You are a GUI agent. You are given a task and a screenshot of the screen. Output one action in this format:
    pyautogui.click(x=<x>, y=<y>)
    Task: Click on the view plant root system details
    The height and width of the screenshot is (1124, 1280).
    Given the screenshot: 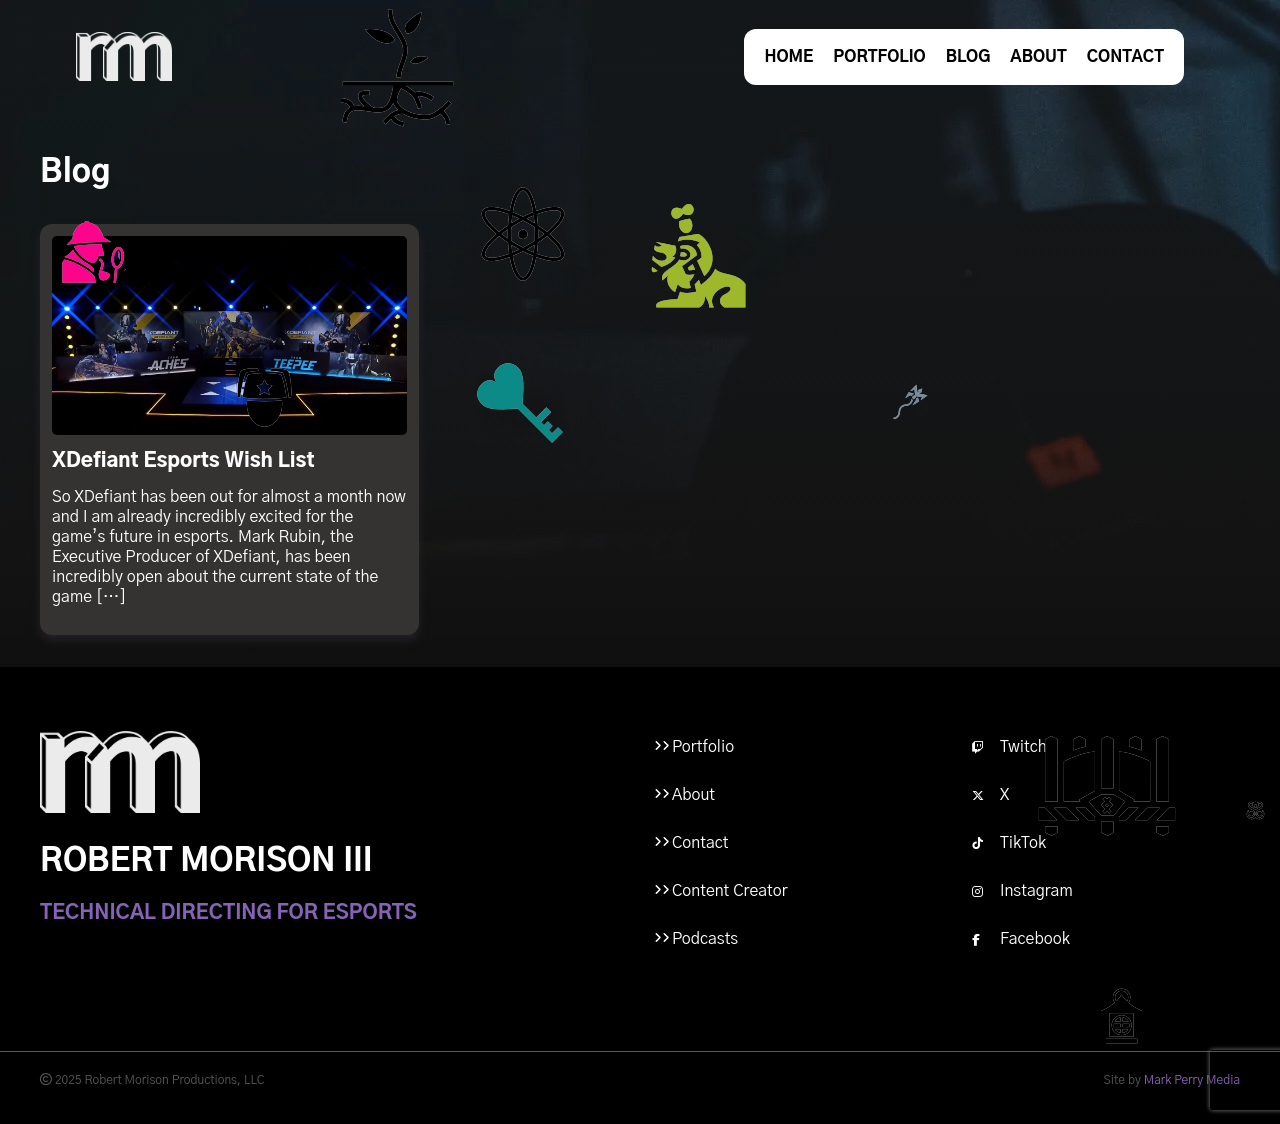 What is the action you would take?
    pyautogui.click(x=398, y=68)
    